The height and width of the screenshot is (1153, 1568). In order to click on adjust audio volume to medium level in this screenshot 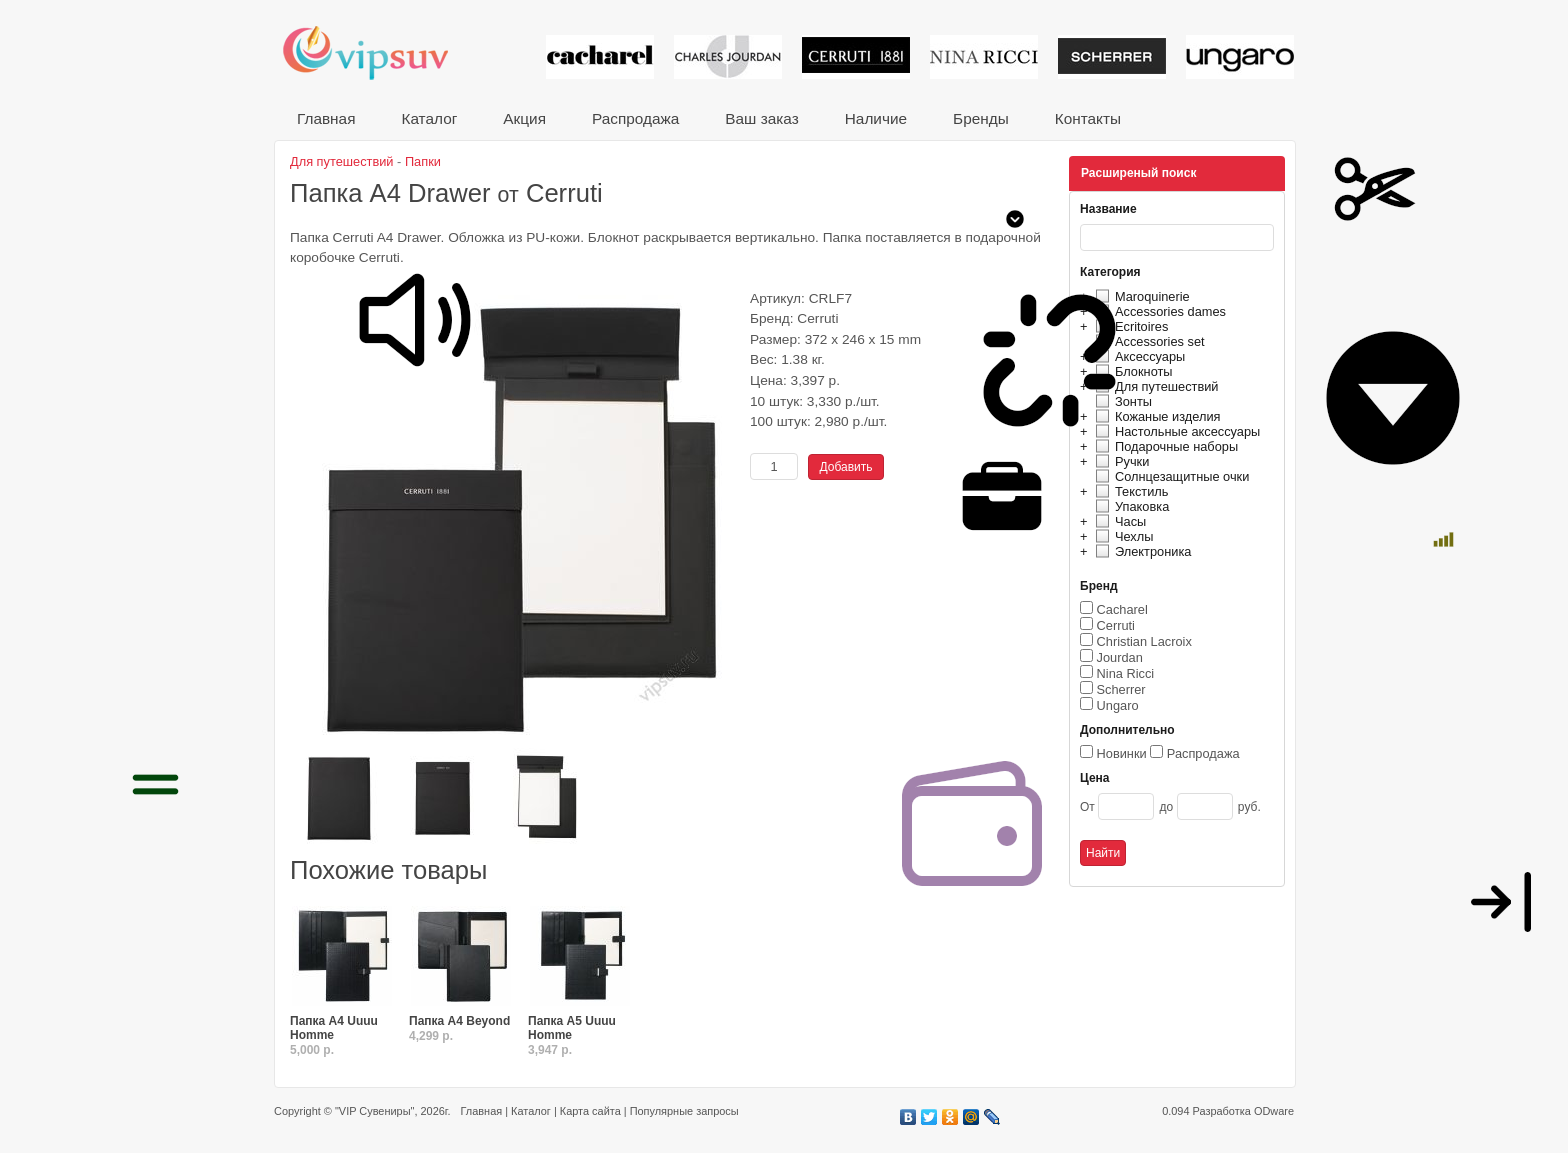, I will do `click(415, 320)`.